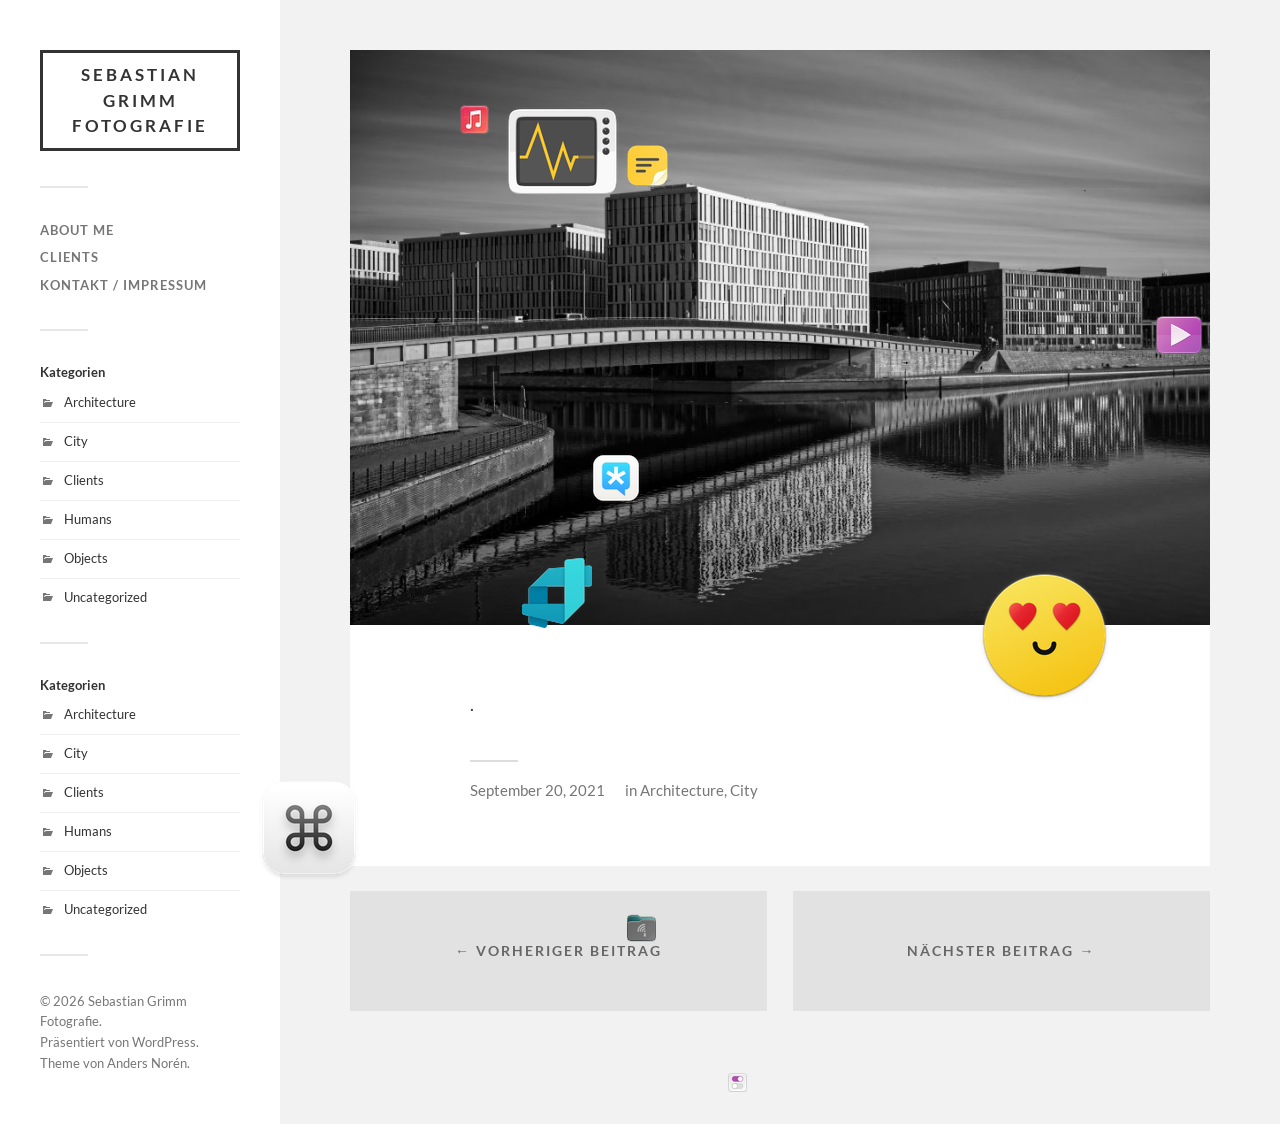 Image resolution: width=1280 pixels, height=1124 pixels. I want to click on open the stickies app for quick notes, so click(647, 165).